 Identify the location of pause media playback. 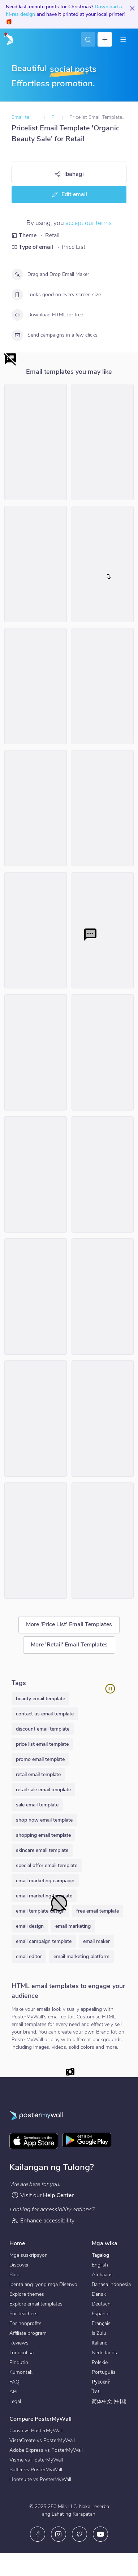
(110, 1689).